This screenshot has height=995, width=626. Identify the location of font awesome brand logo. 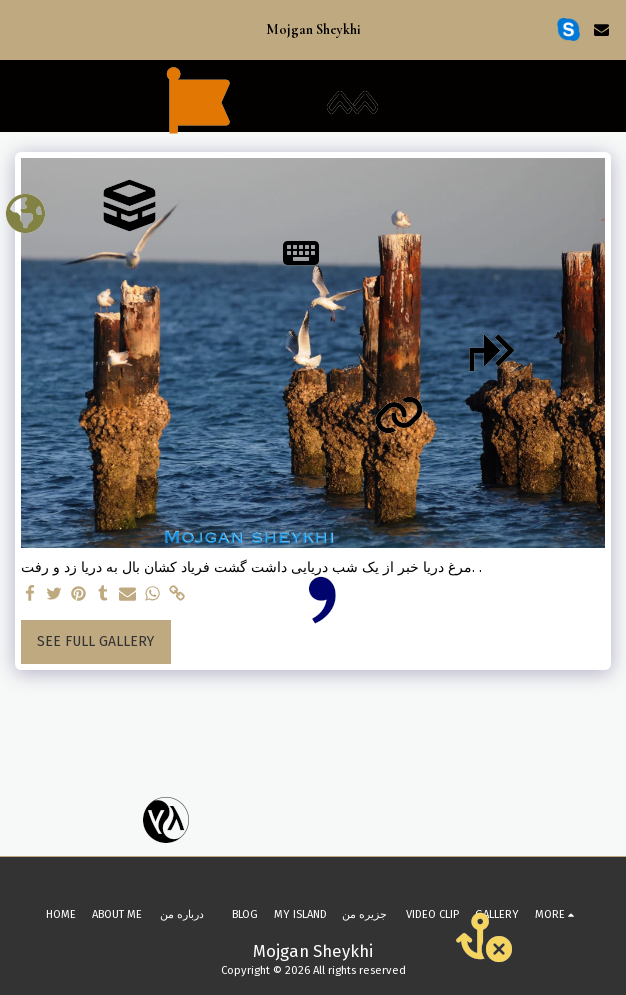
(198, 100).